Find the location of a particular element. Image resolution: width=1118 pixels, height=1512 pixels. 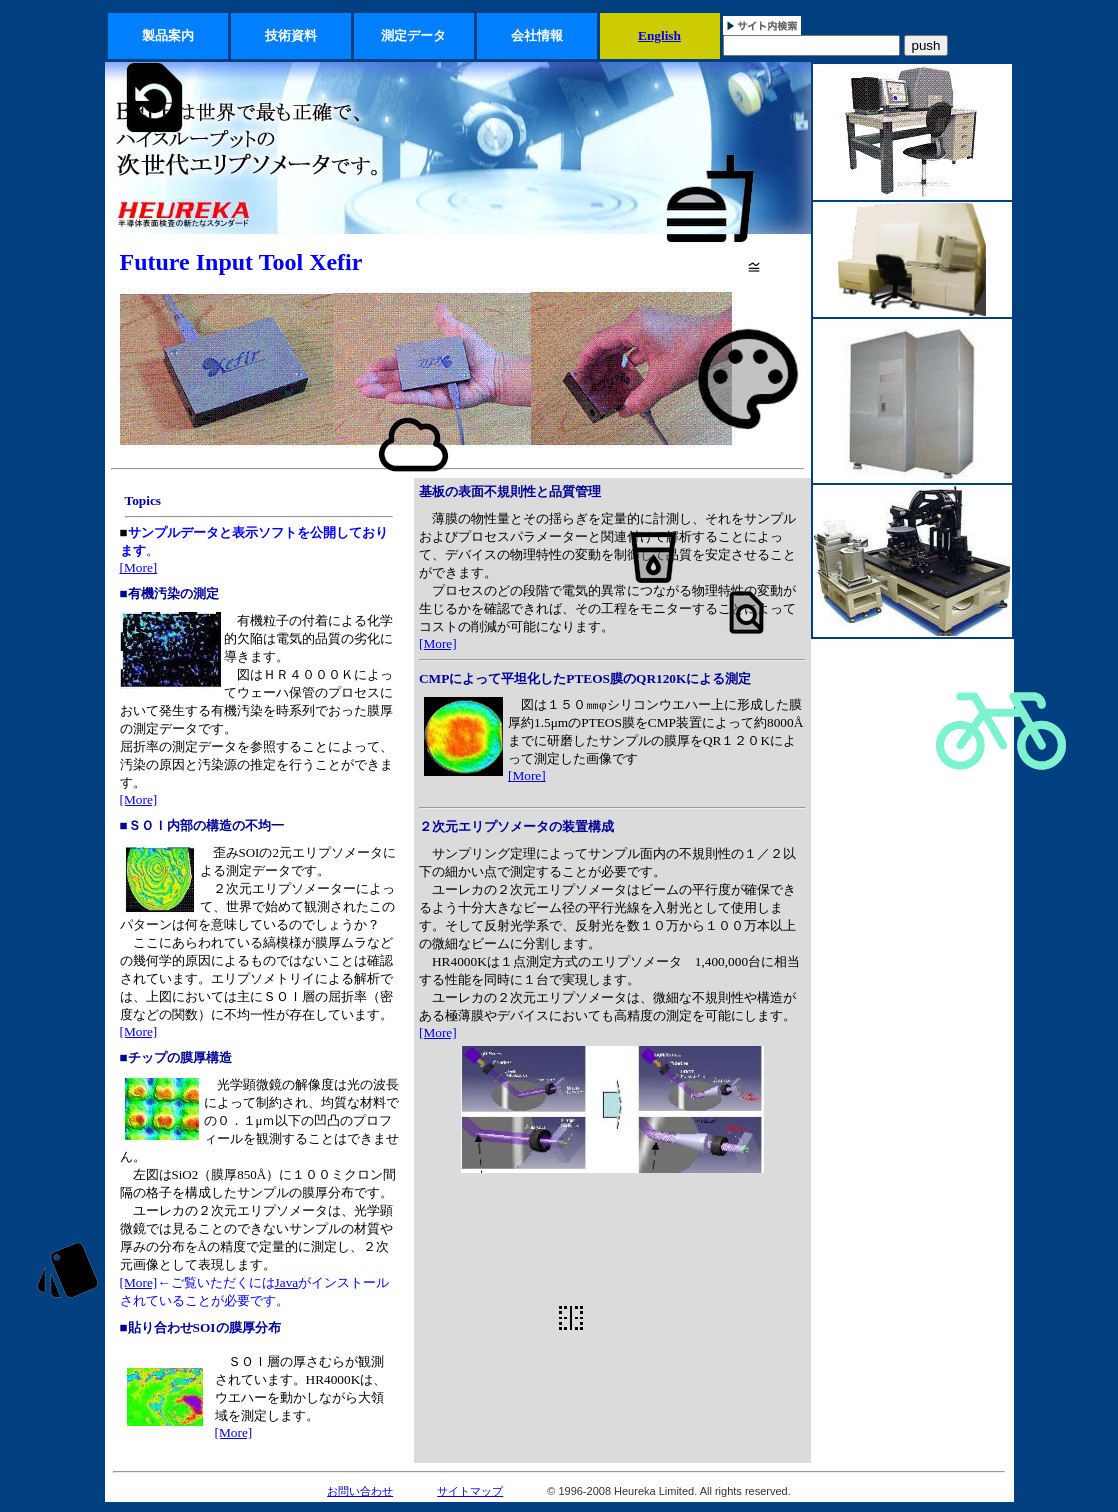

add a vertical border to selected cells is located at coordinates (571, 1318).